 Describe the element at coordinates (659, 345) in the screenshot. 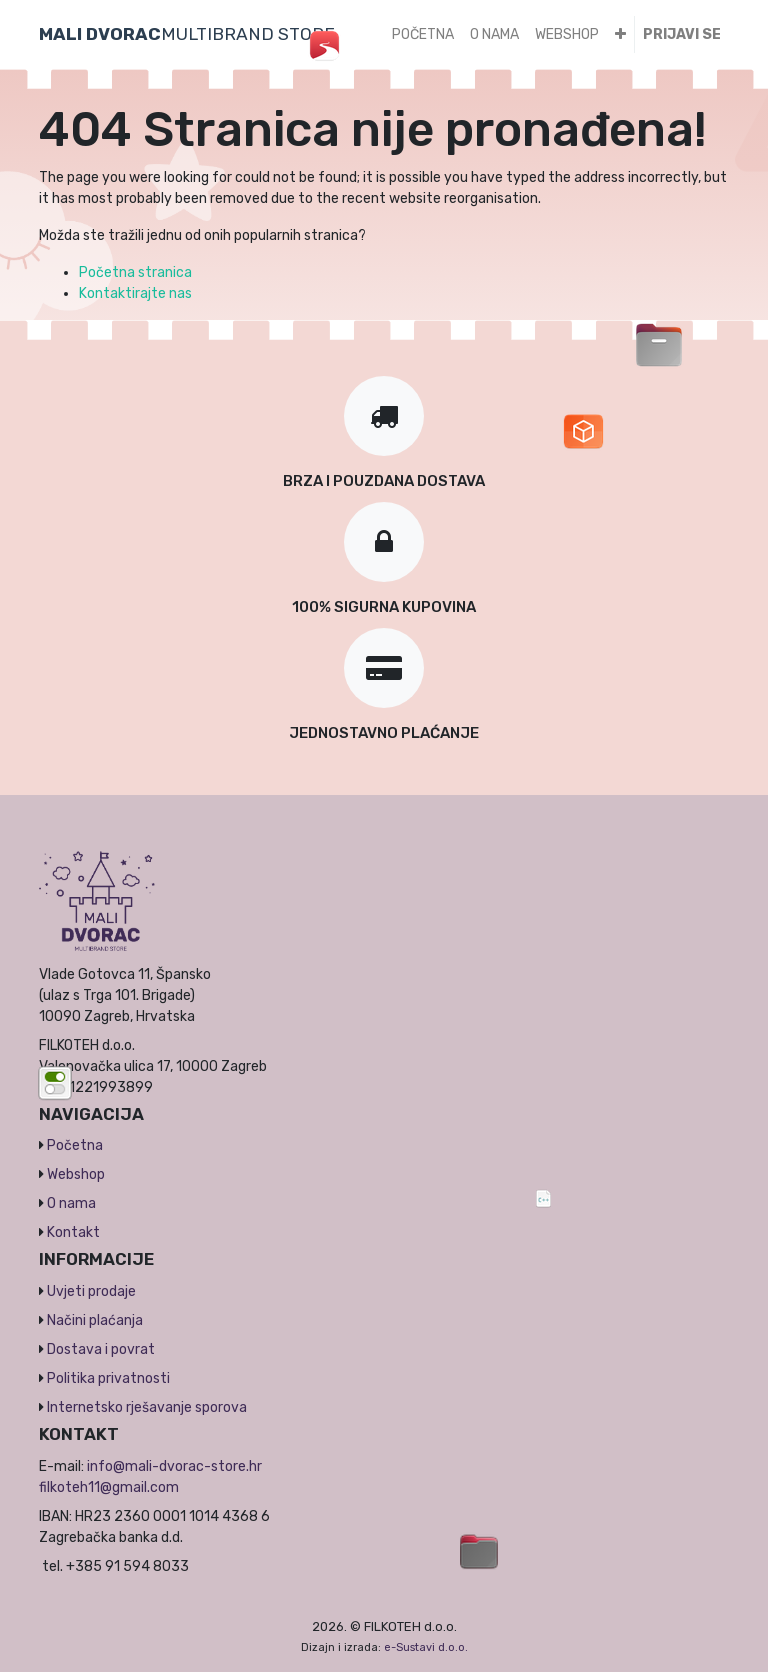

I see `open the file manager application` at that location.